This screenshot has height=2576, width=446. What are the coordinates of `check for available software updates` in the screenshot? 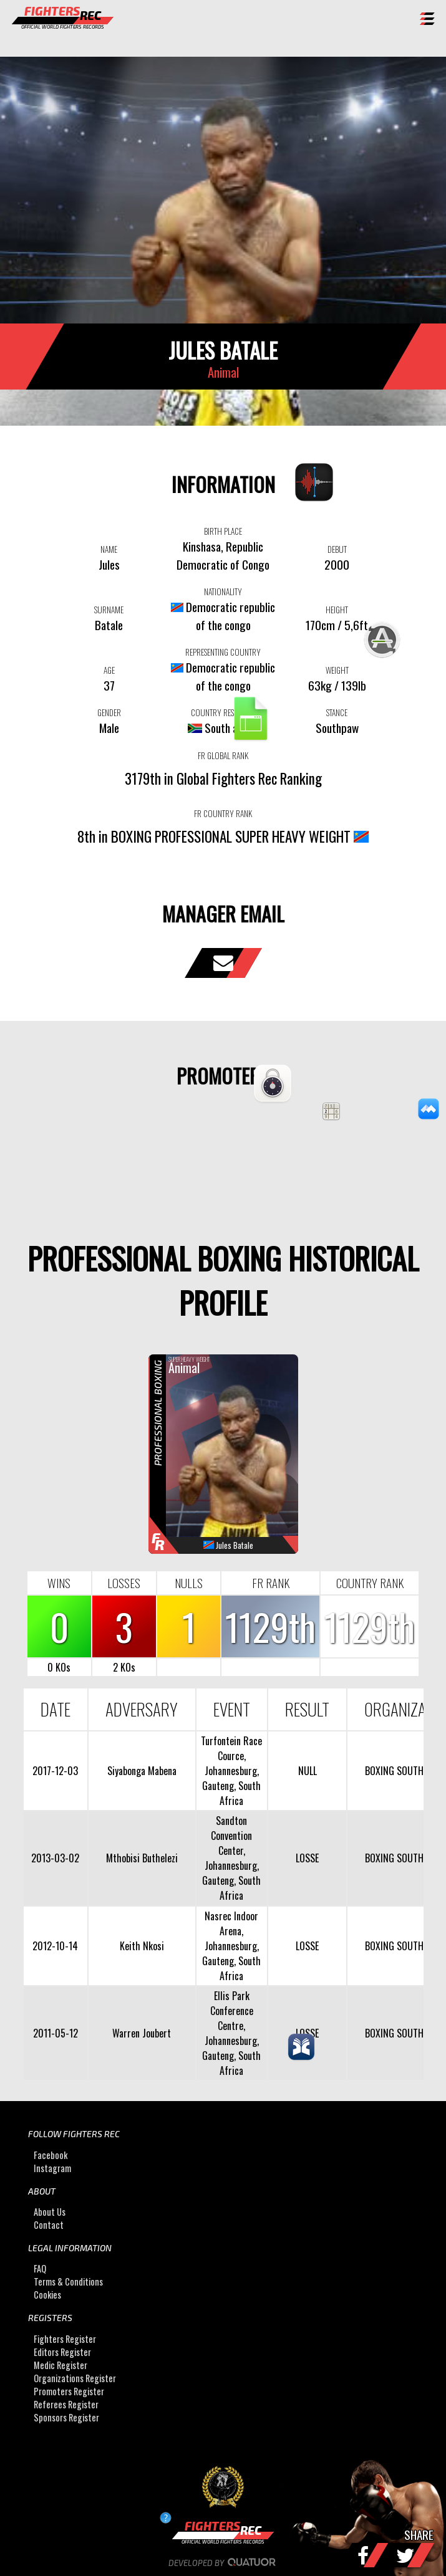 It's located at (382, 639).